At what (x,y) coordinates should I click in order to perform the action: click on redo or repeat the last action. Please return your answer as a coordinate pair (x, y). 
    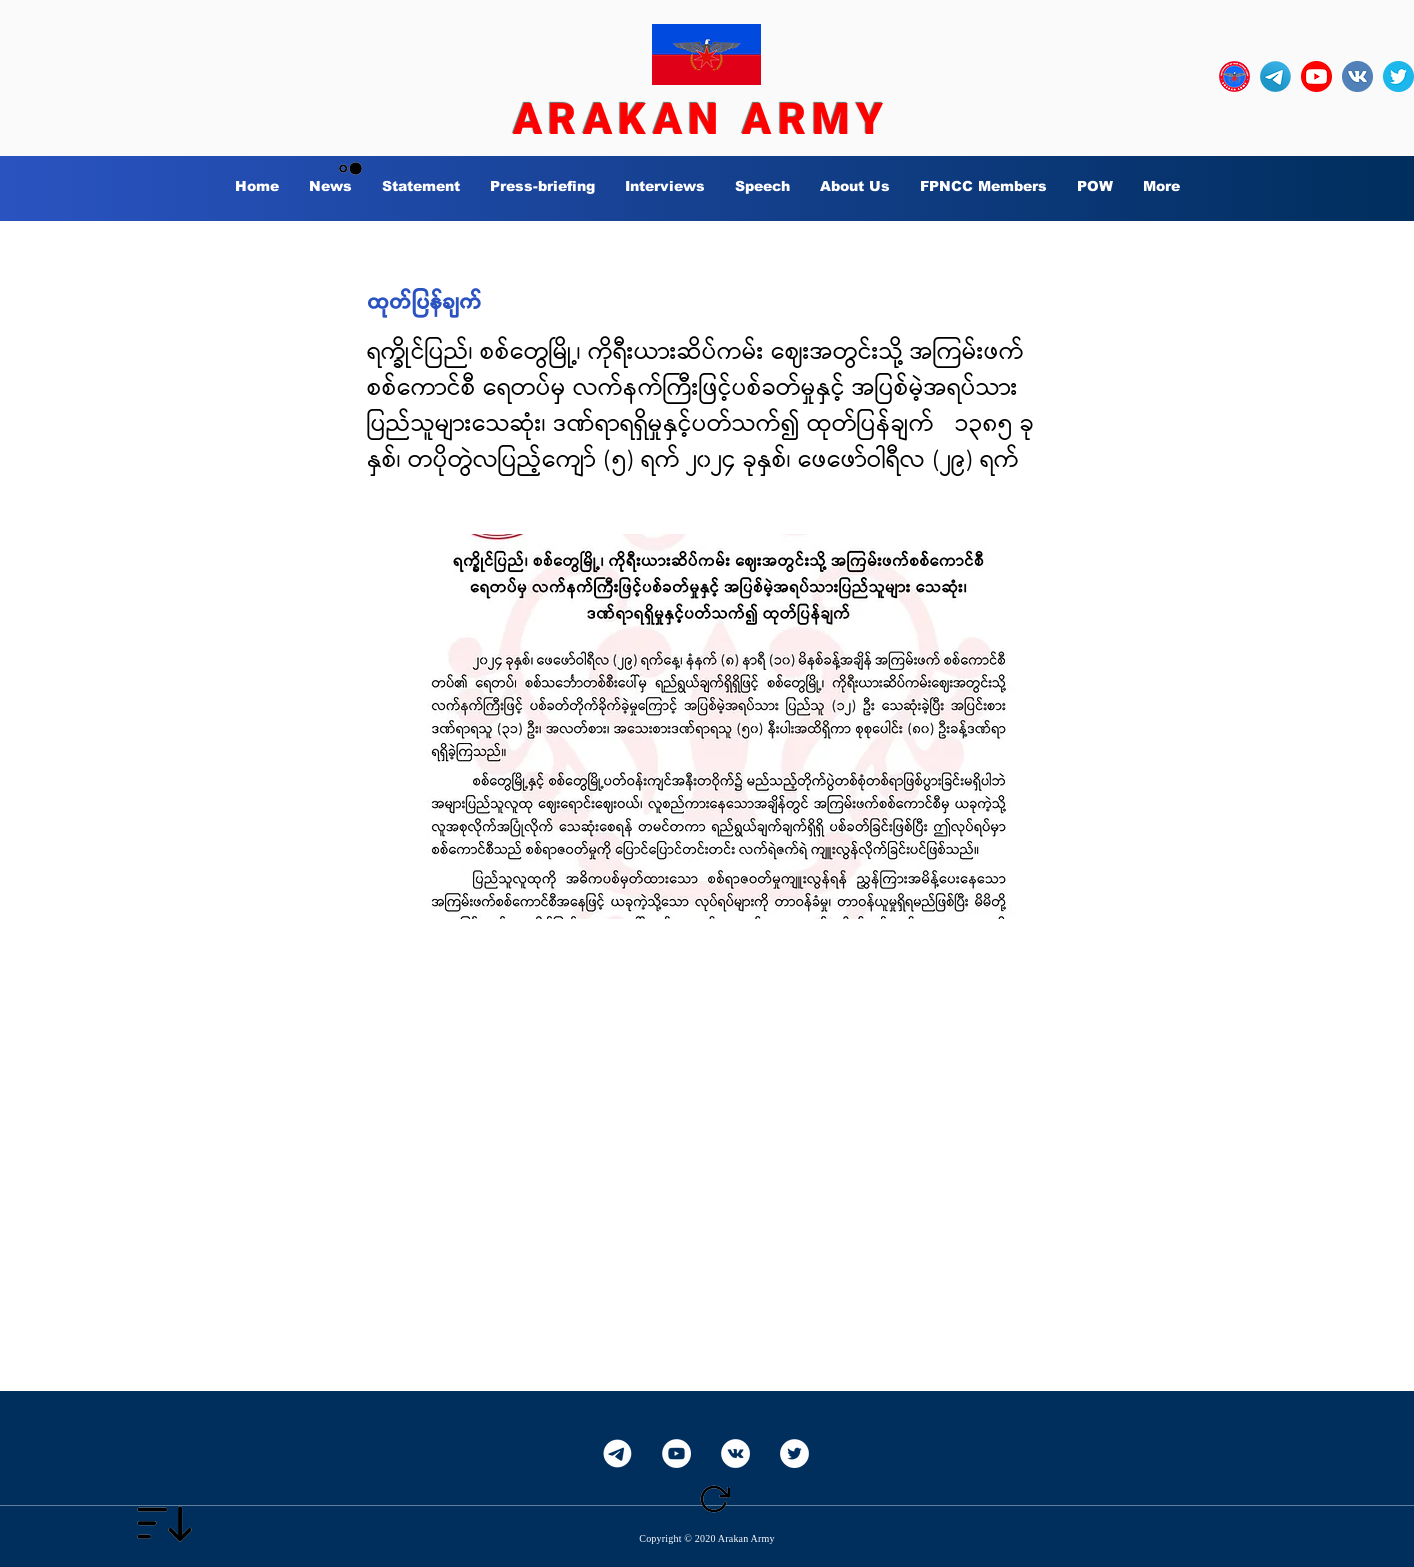
    Looking at the image, I should click on (714, 1499).